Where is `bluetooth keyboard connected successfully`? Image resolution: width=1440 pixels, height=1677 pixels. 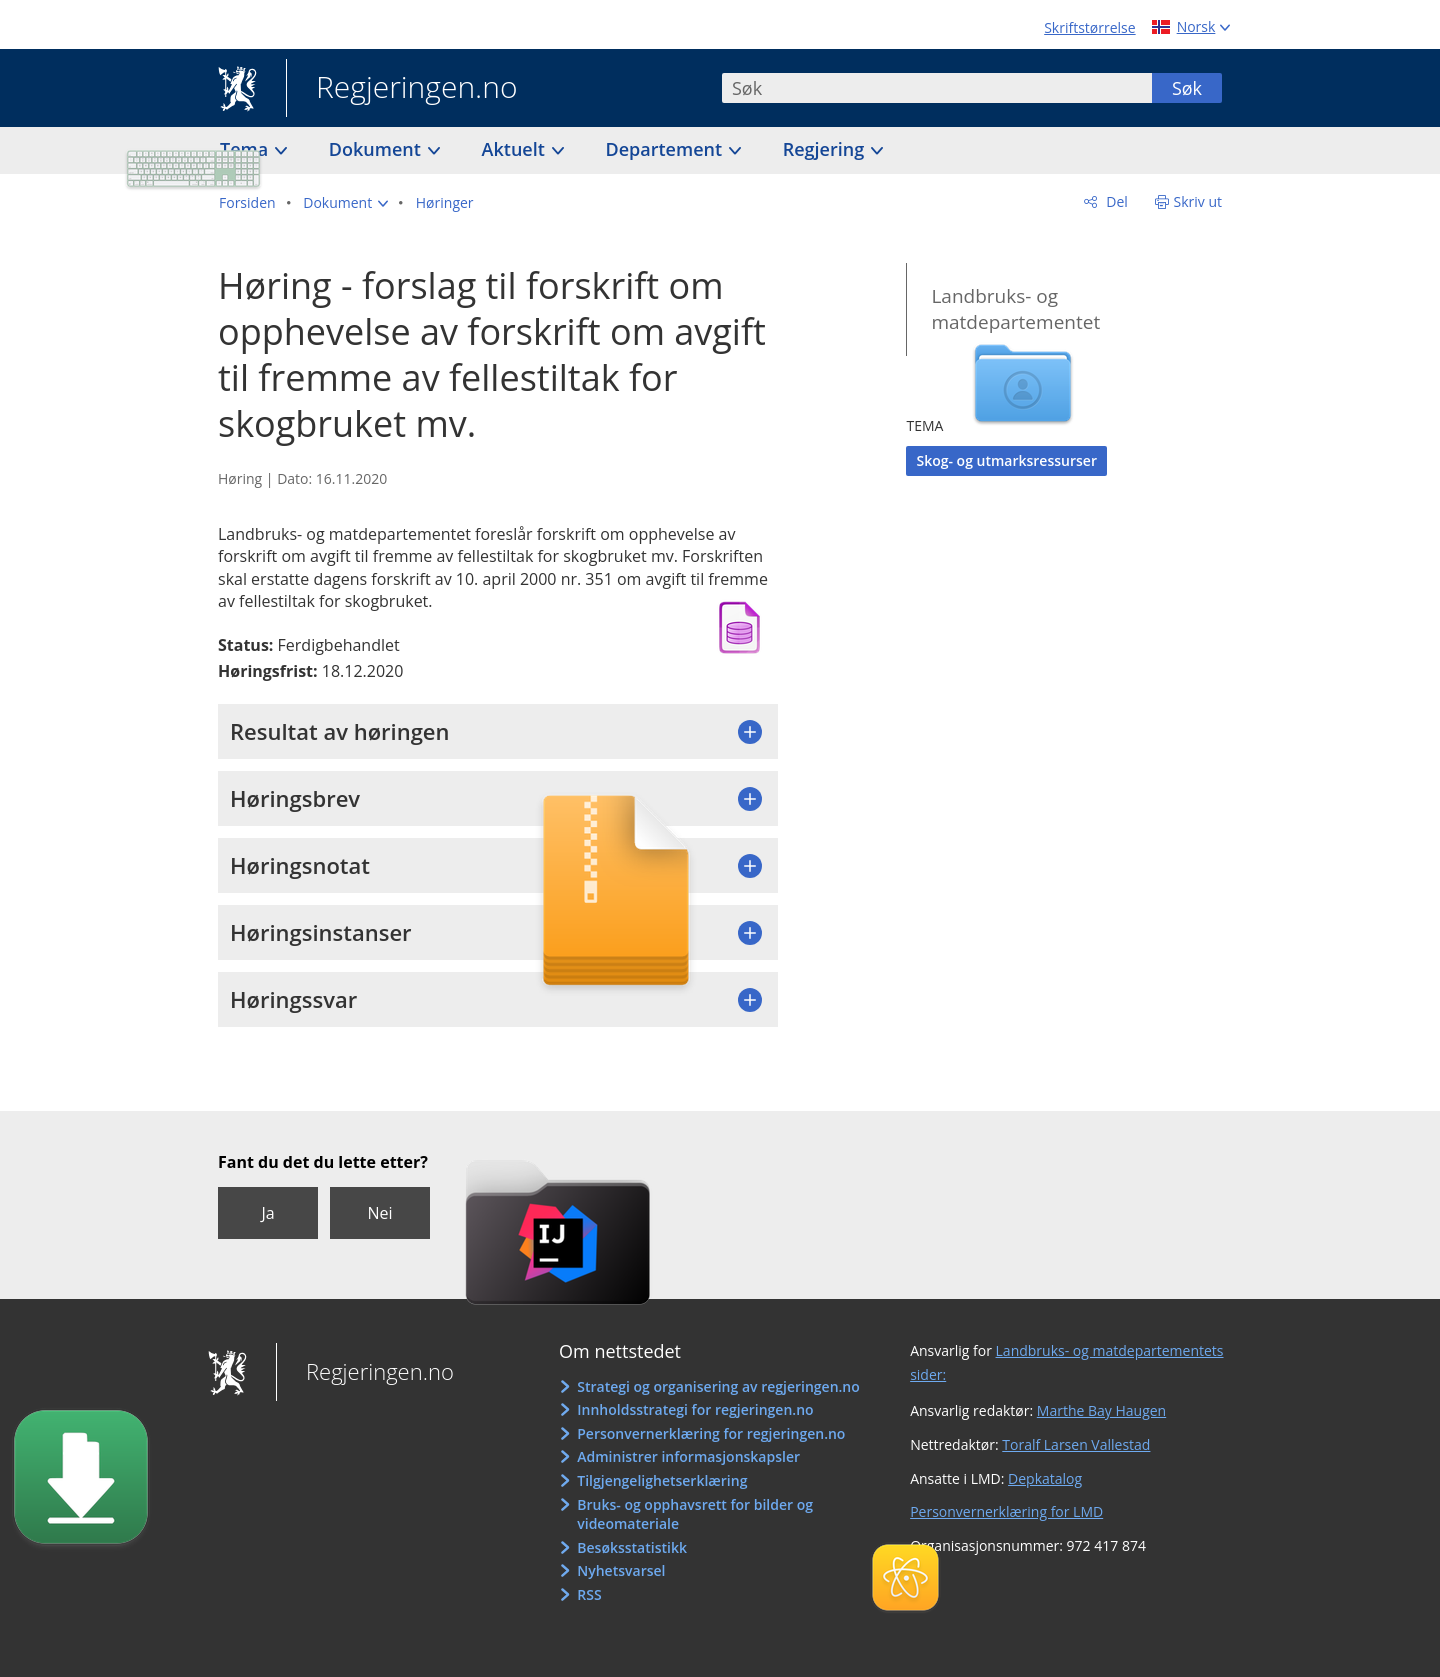 bluetooth keyboard connected successfully is located at coordinates (193, 168).